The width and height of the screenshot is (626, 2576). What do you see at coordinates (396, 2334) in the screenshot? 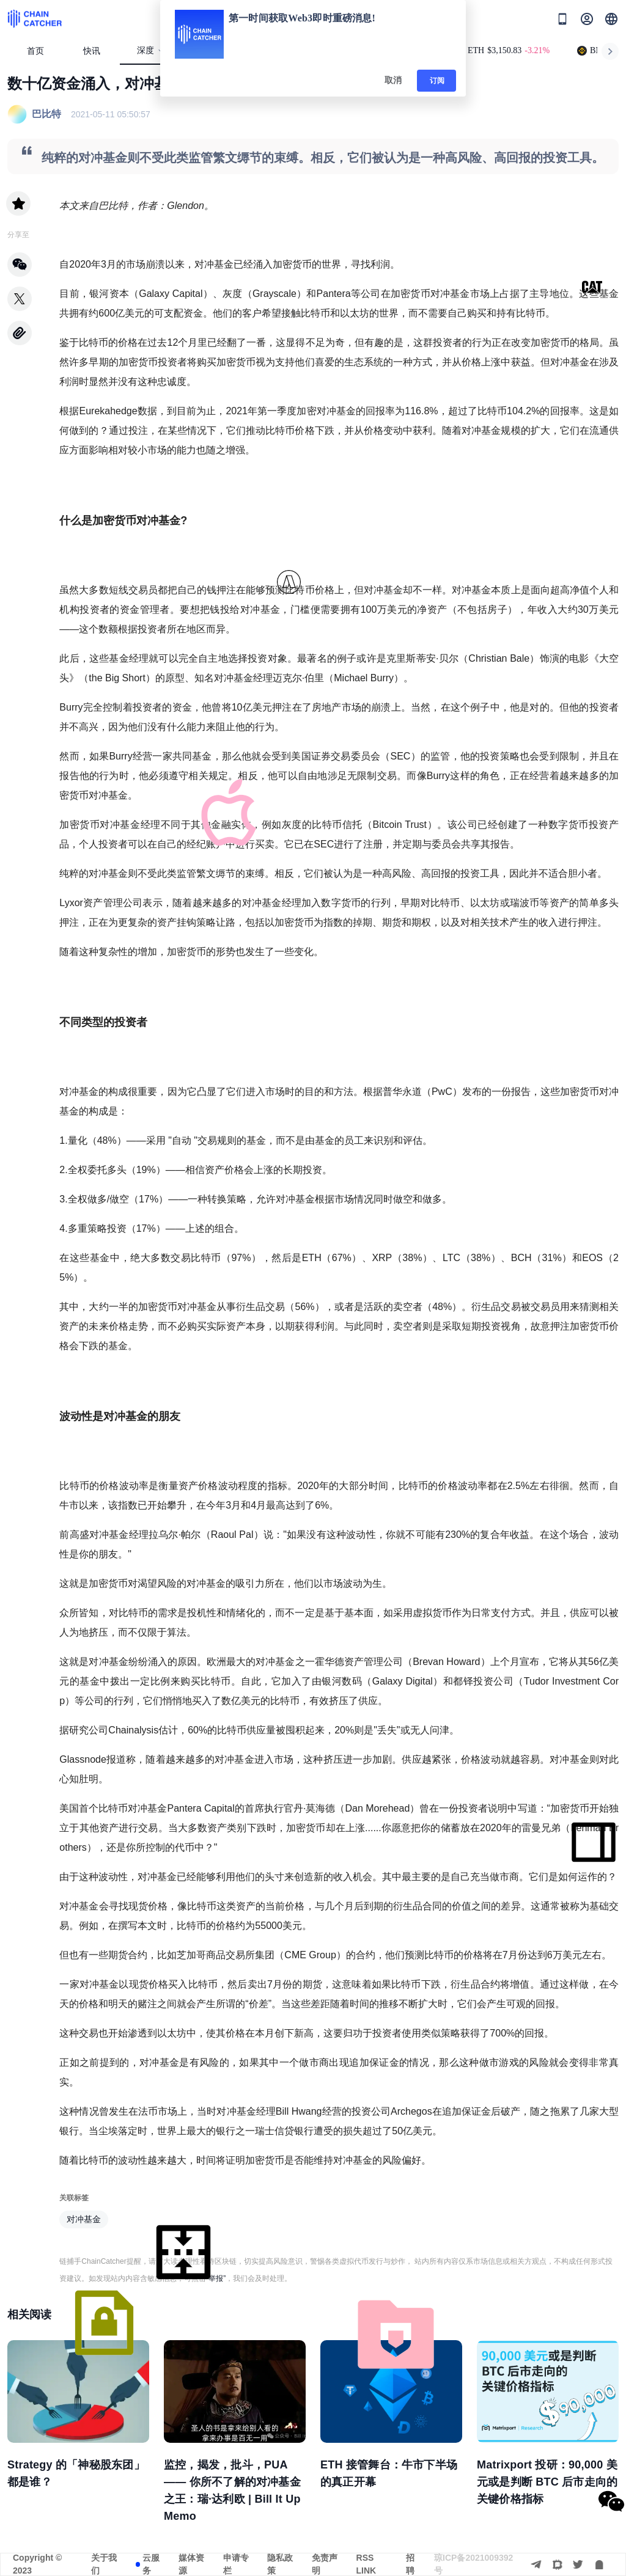
I see `access protected or secure files` at bounding box center [396, 2334].